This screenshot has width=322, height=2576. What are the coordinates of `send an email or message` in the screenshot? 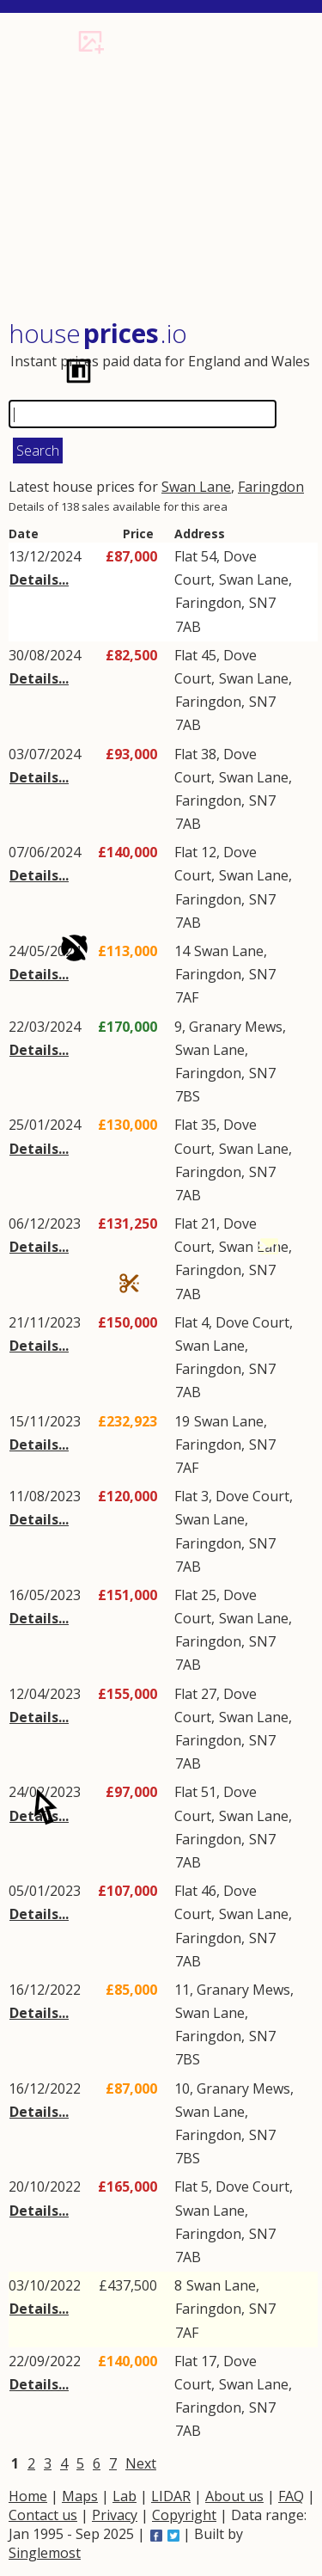 It's located at (269, 1246).